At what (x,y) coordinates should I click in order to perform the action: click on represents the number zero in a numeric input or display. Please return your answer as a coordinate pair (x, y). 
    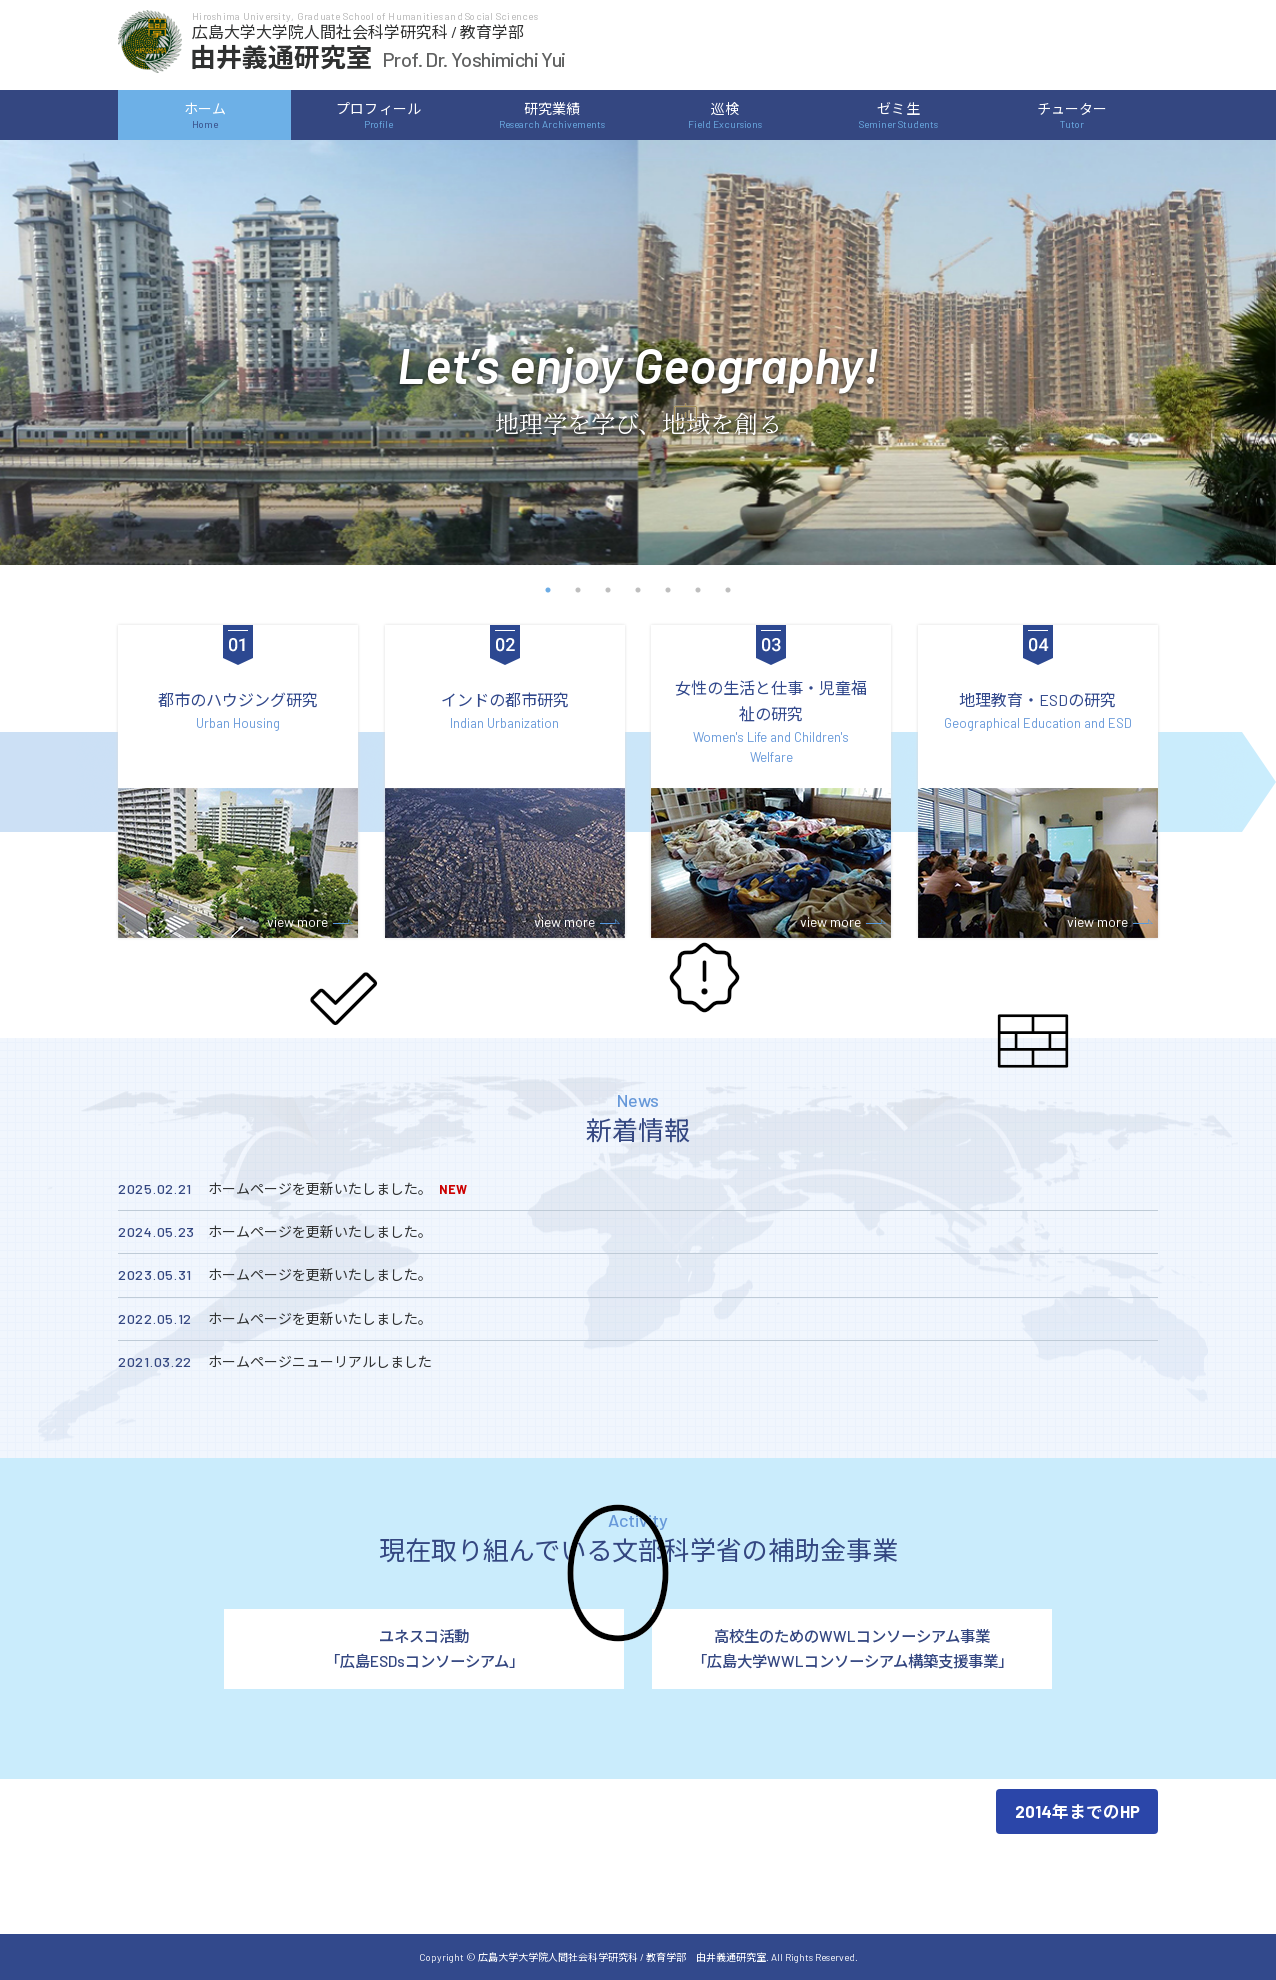
    Looking at the image, I should click on (618, 1573).